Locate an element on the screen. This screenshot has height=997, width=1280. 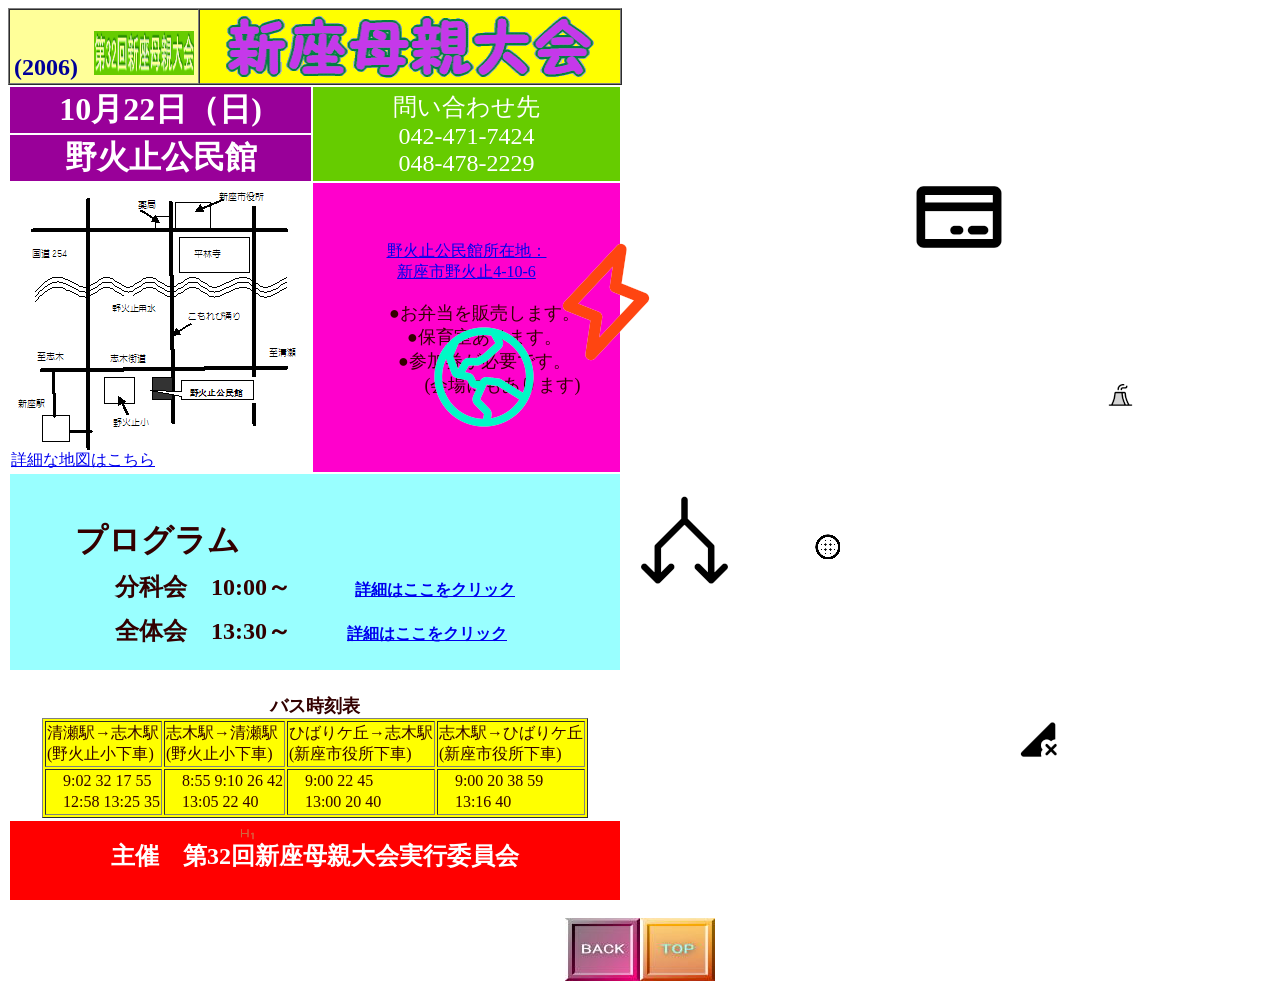
apply circular blur effect to image is located at coordinates (828, 547).